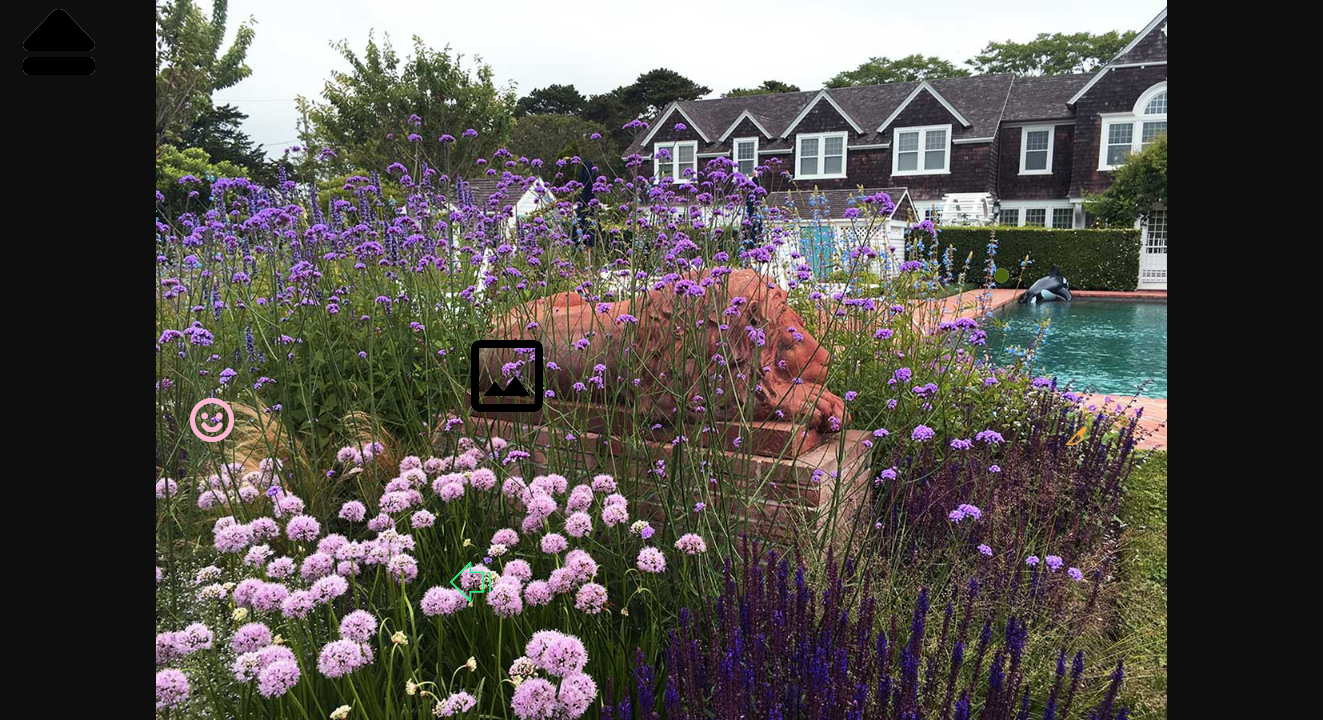 This screenshot has width=1323, height=720. I want to click on eject a disc or removable media, so click(59, 48).